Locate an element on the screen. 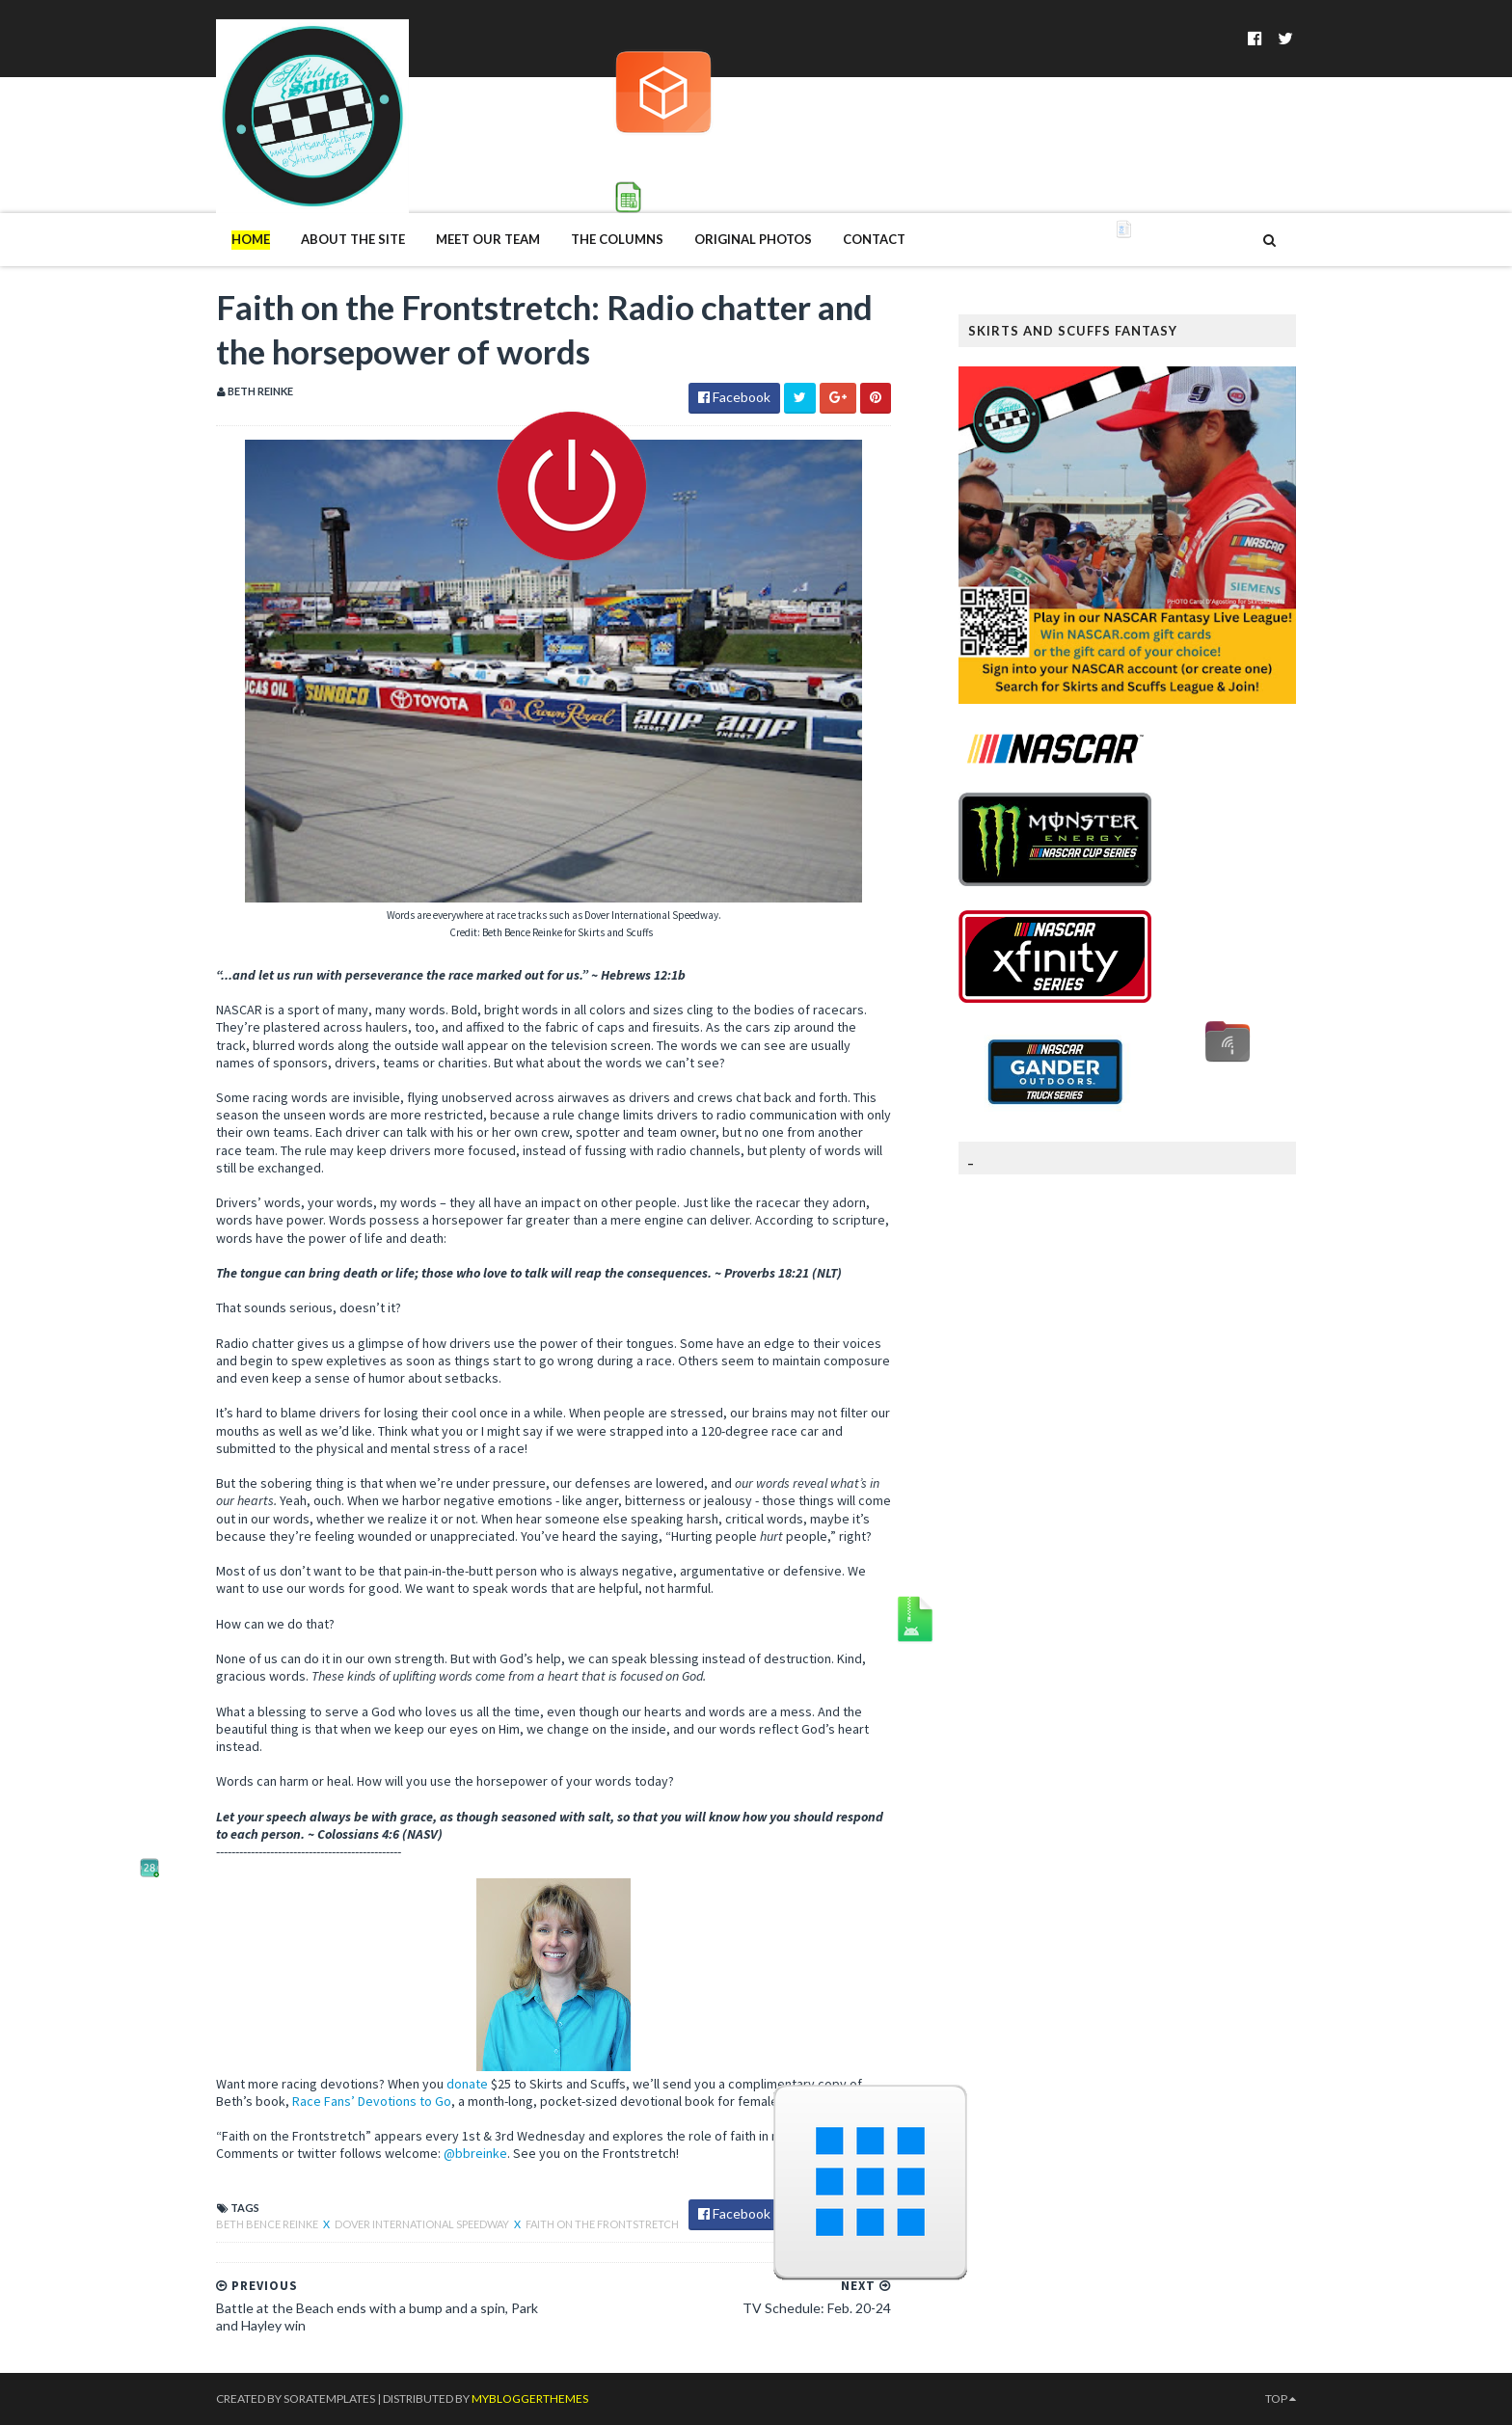  a hancom hangul word processor document file is located at coordinates (1123, 229).